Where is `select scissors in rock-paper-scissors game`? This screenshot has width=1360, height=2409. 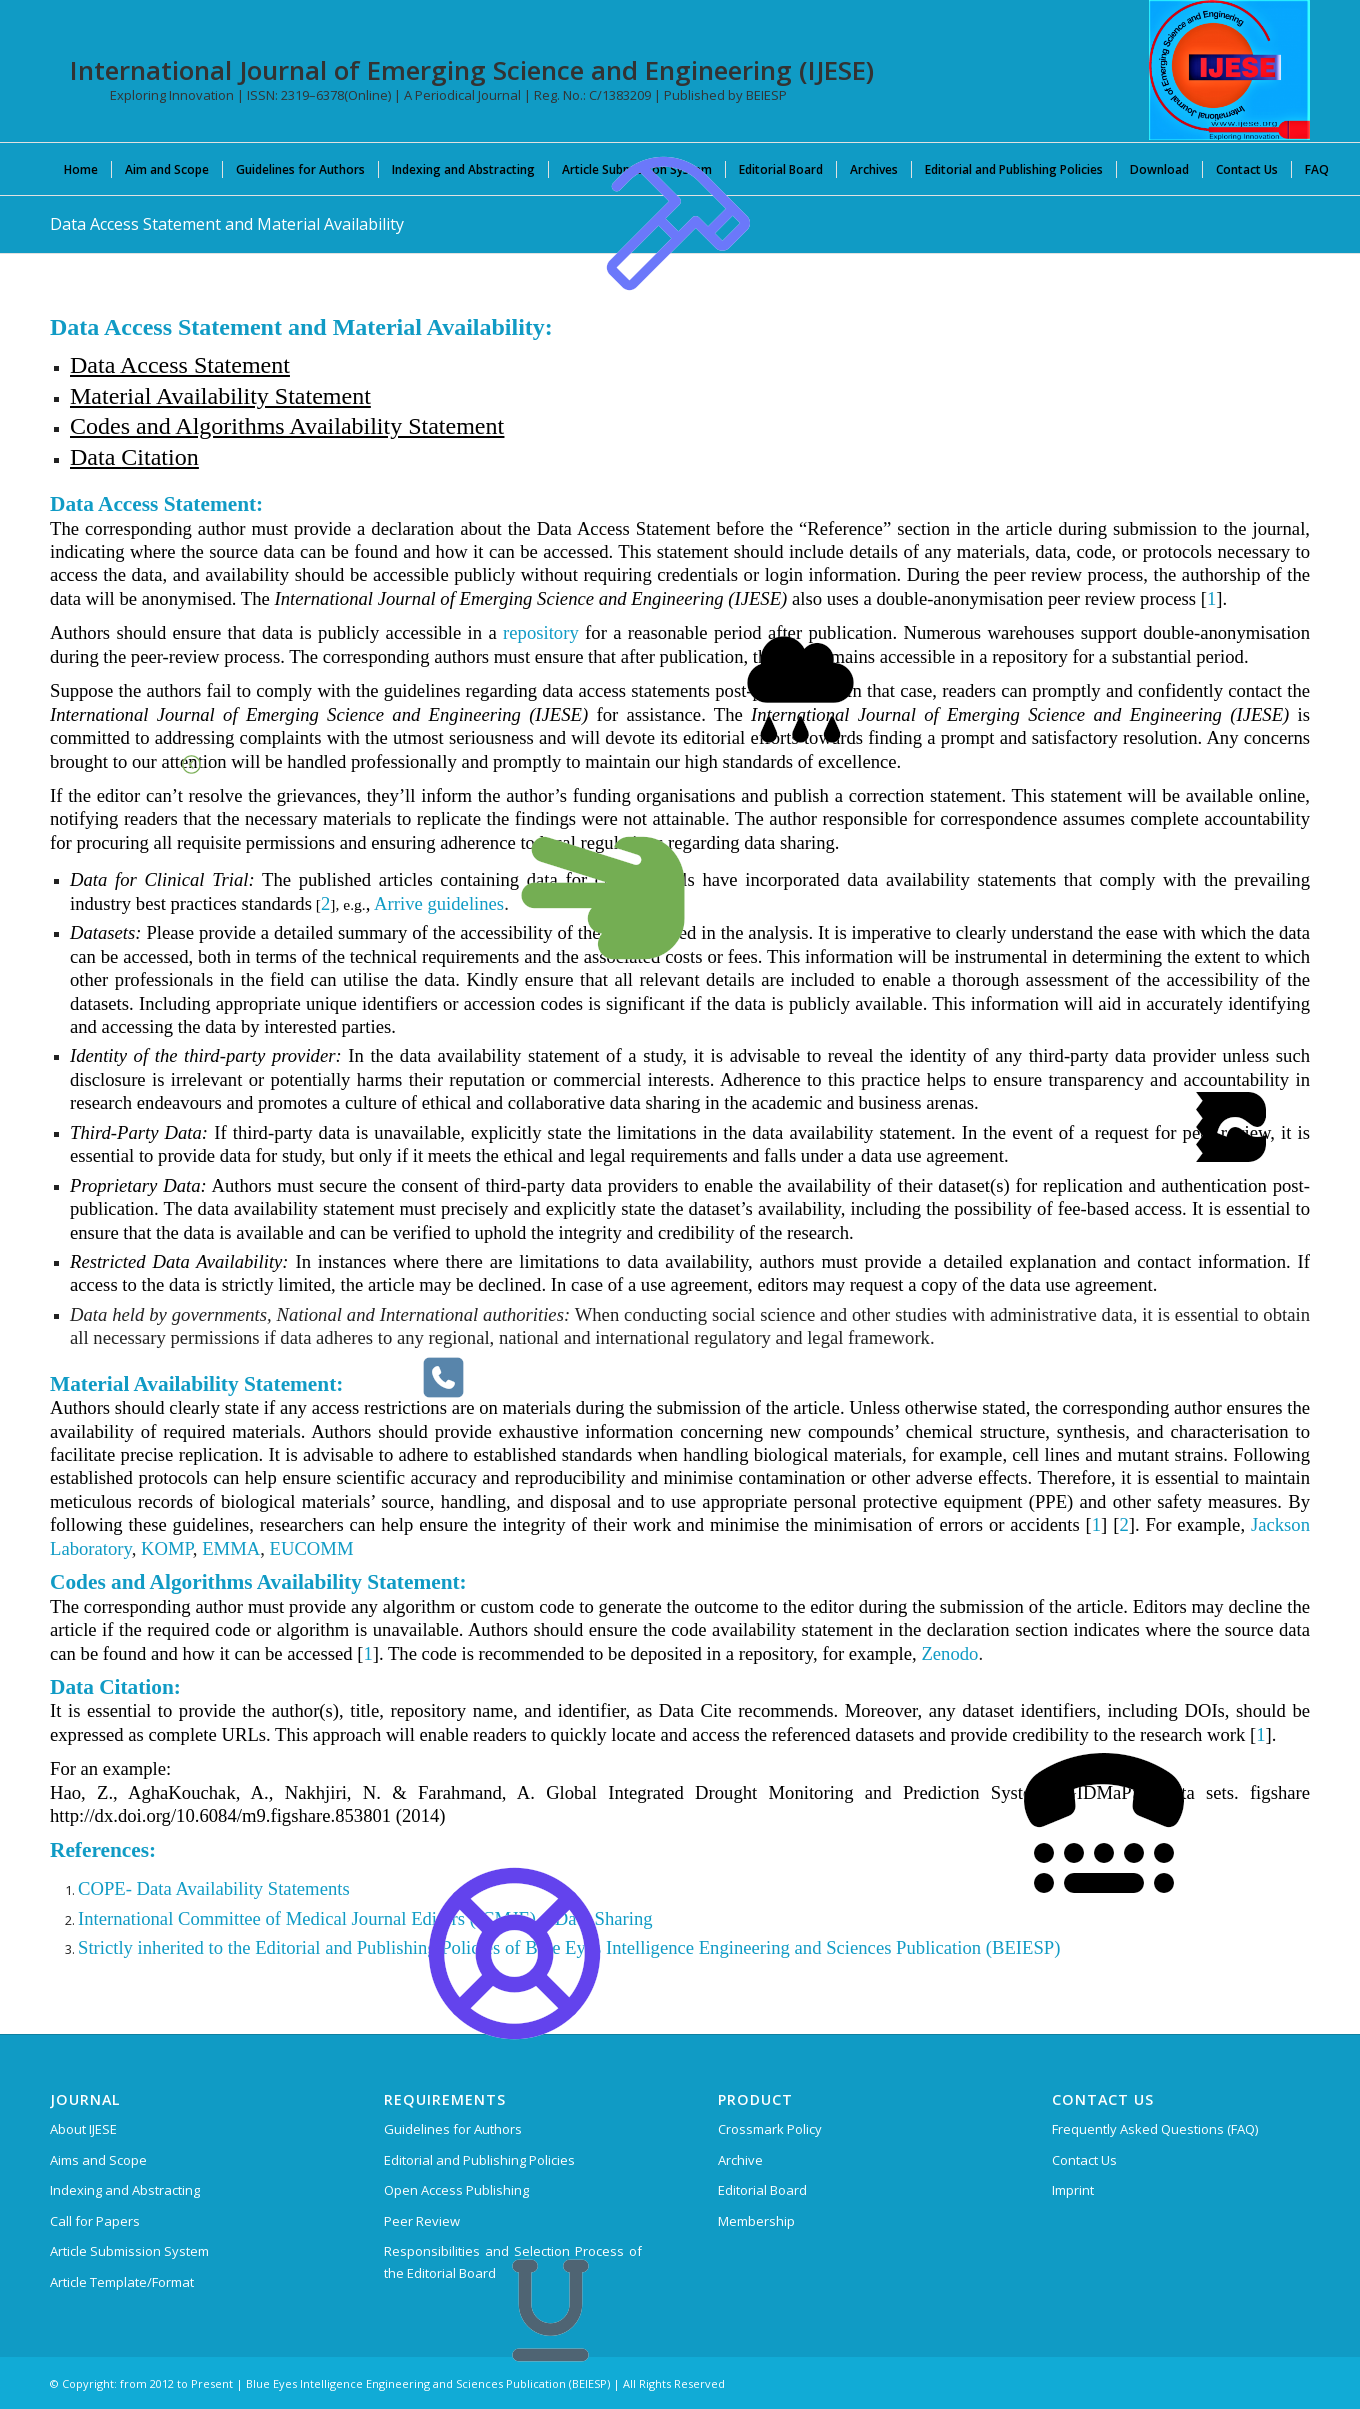
select scissors in rock-paper-scissors game is located at coordinates (603, 898).